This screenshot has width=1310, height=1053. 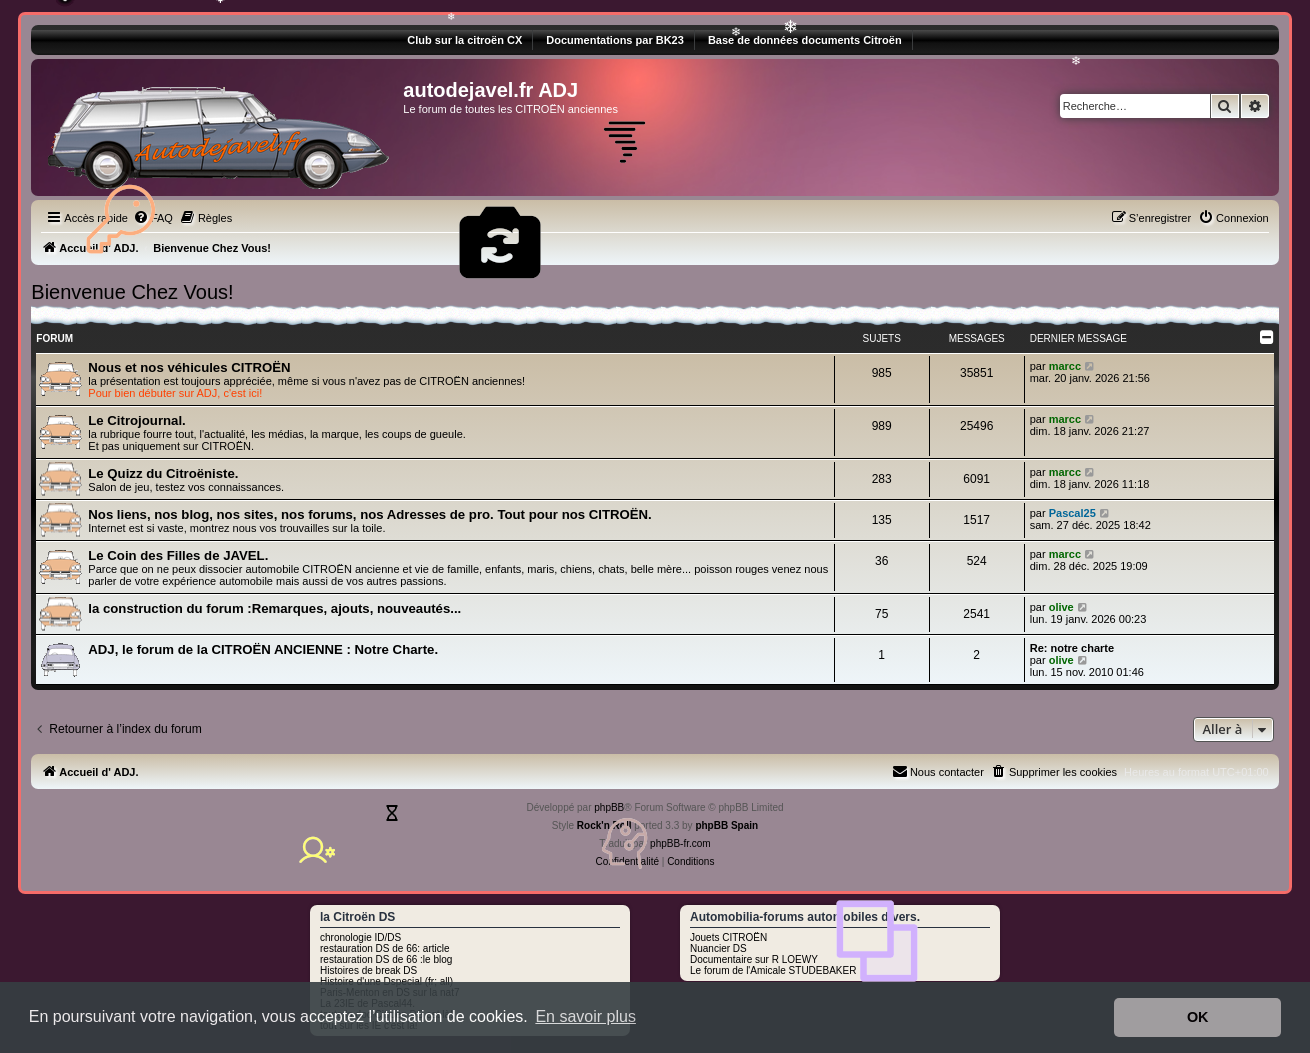 I want to click on subtract or remove a layer from selection, so click(x=877, y=941).